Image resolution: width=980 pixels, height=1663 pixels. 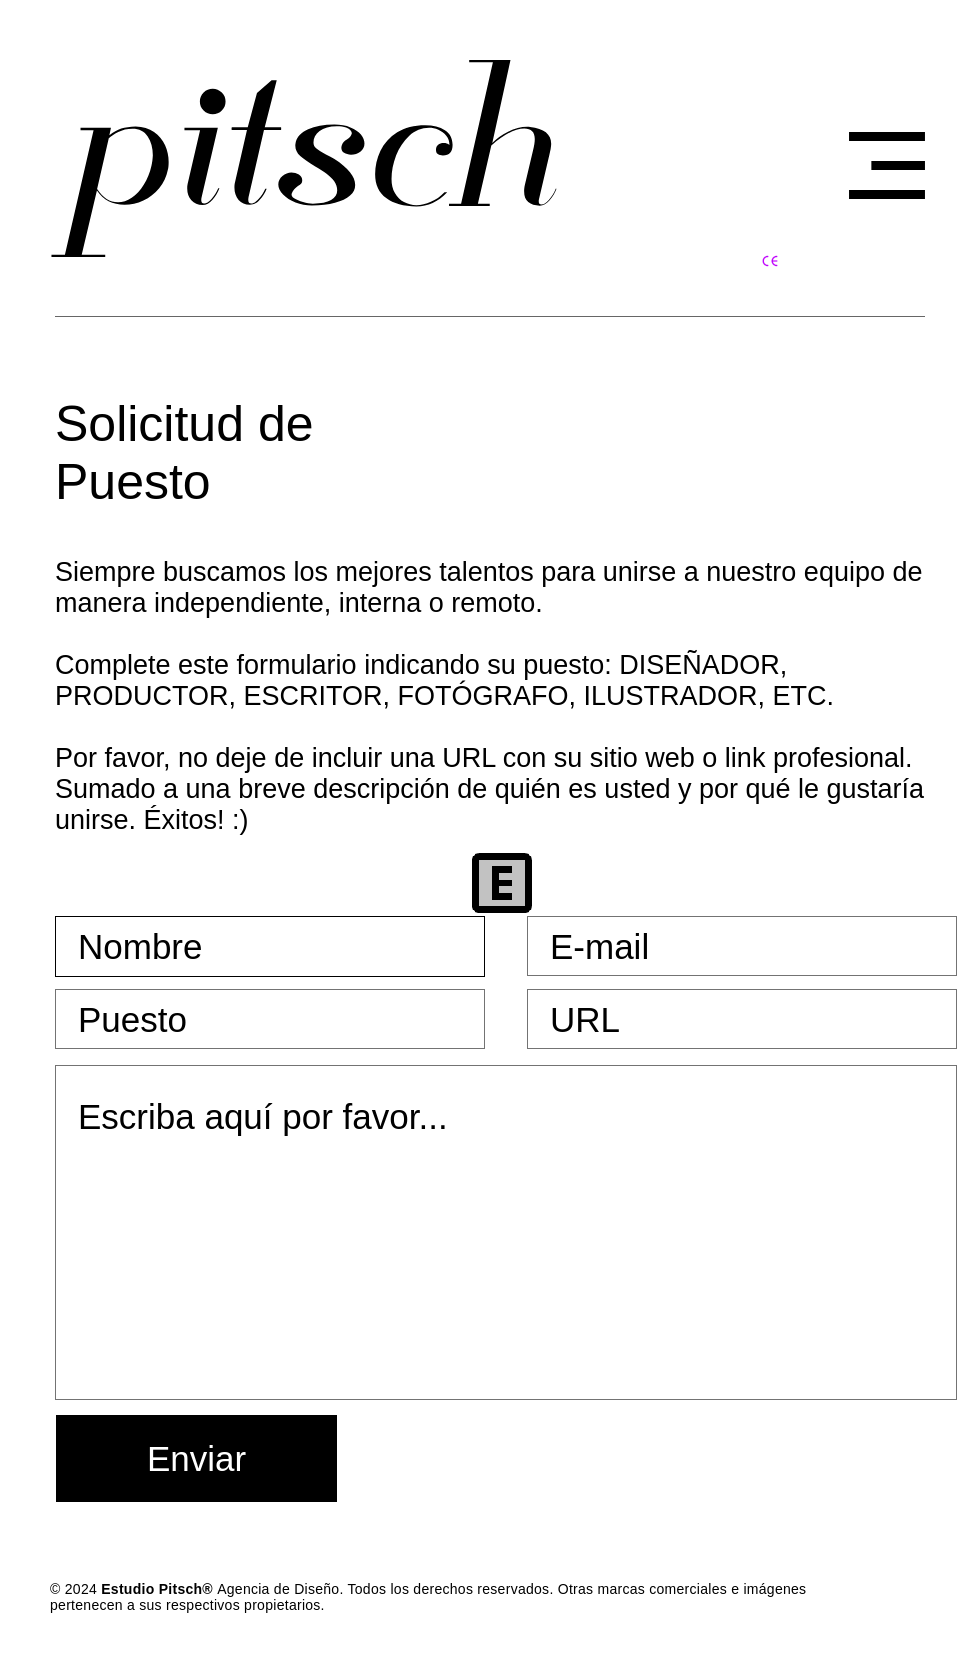 What do you see at coordinates (502, 883) in the screenshot?
I see `indicates explicit content warning` at bounding box center [502, 883].